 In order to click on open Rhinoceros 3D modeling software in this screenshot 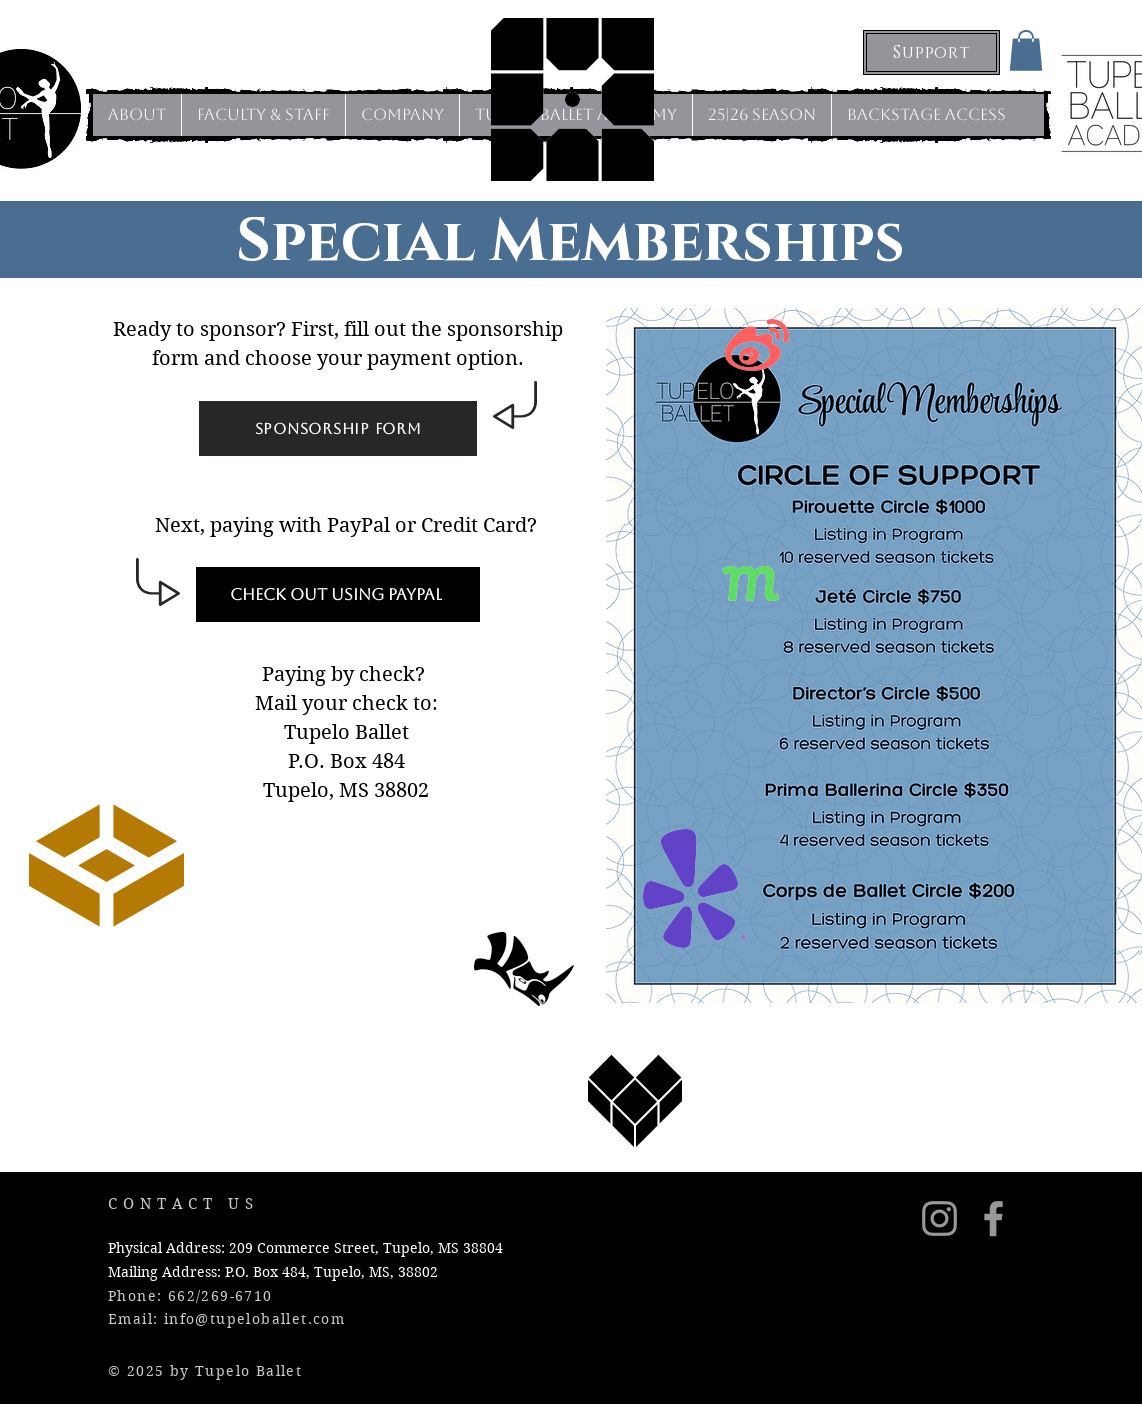, I will do `click(524, 969)`.